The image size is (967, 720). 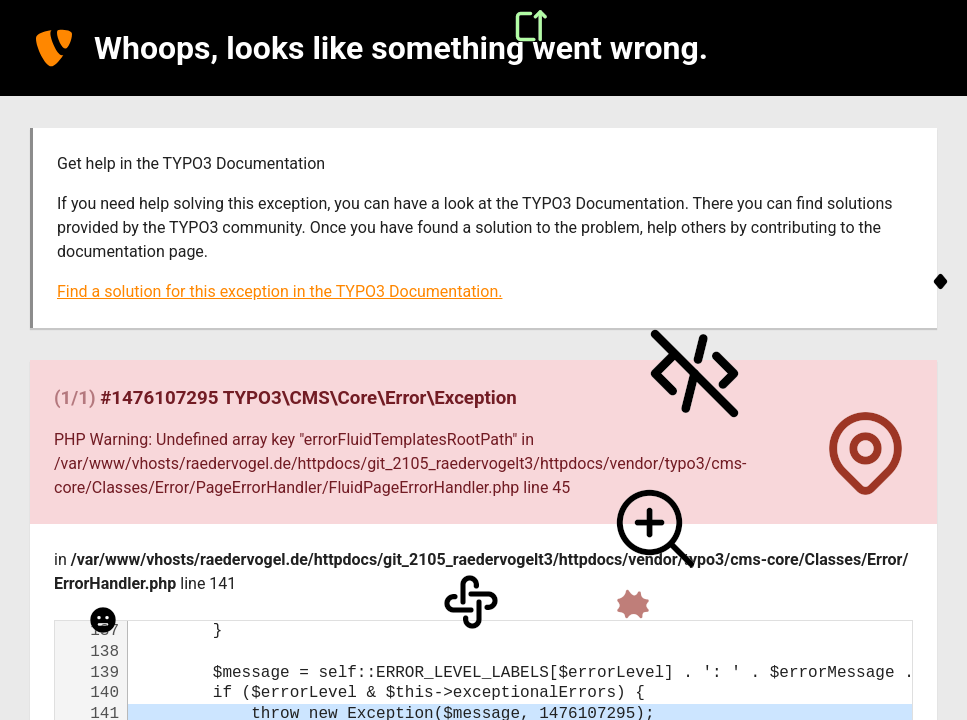 What do you see at coordinates (940, 281) in the screenshot?
I see `add or select a keyframe in animation timeline` at bounding box center [940, 281].